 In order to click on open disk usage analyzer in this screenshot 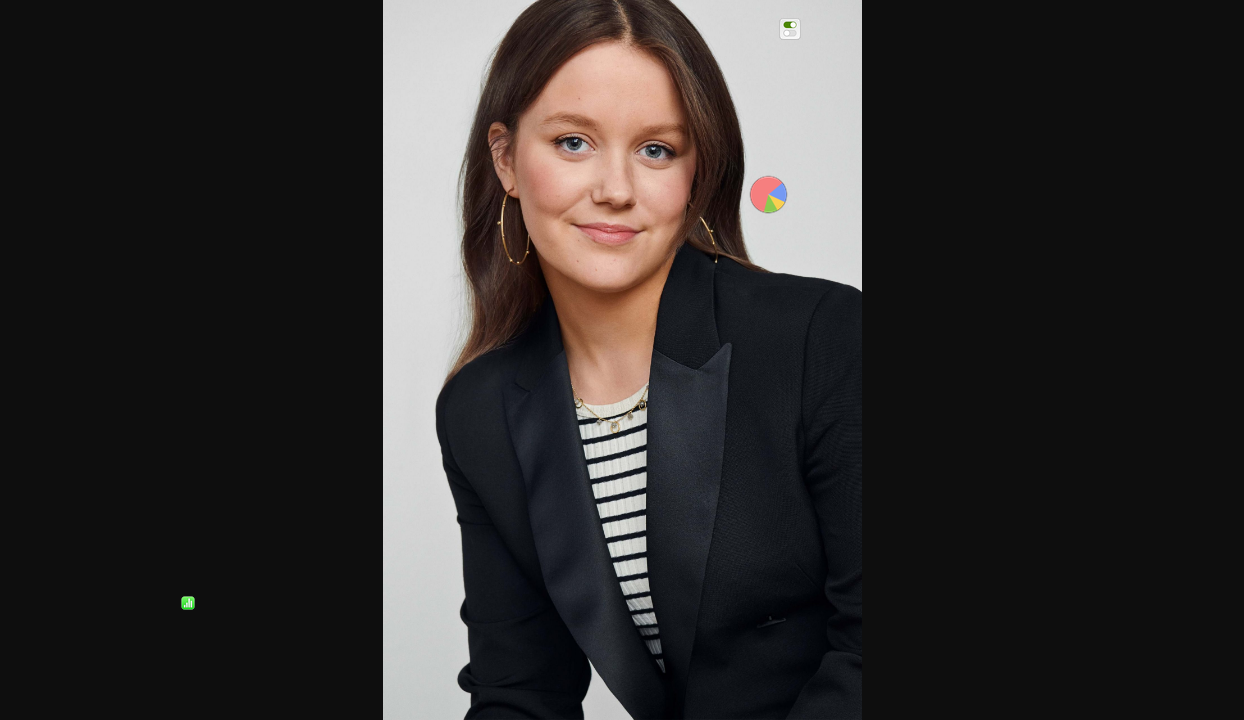, I will do `click(768, 194)`.